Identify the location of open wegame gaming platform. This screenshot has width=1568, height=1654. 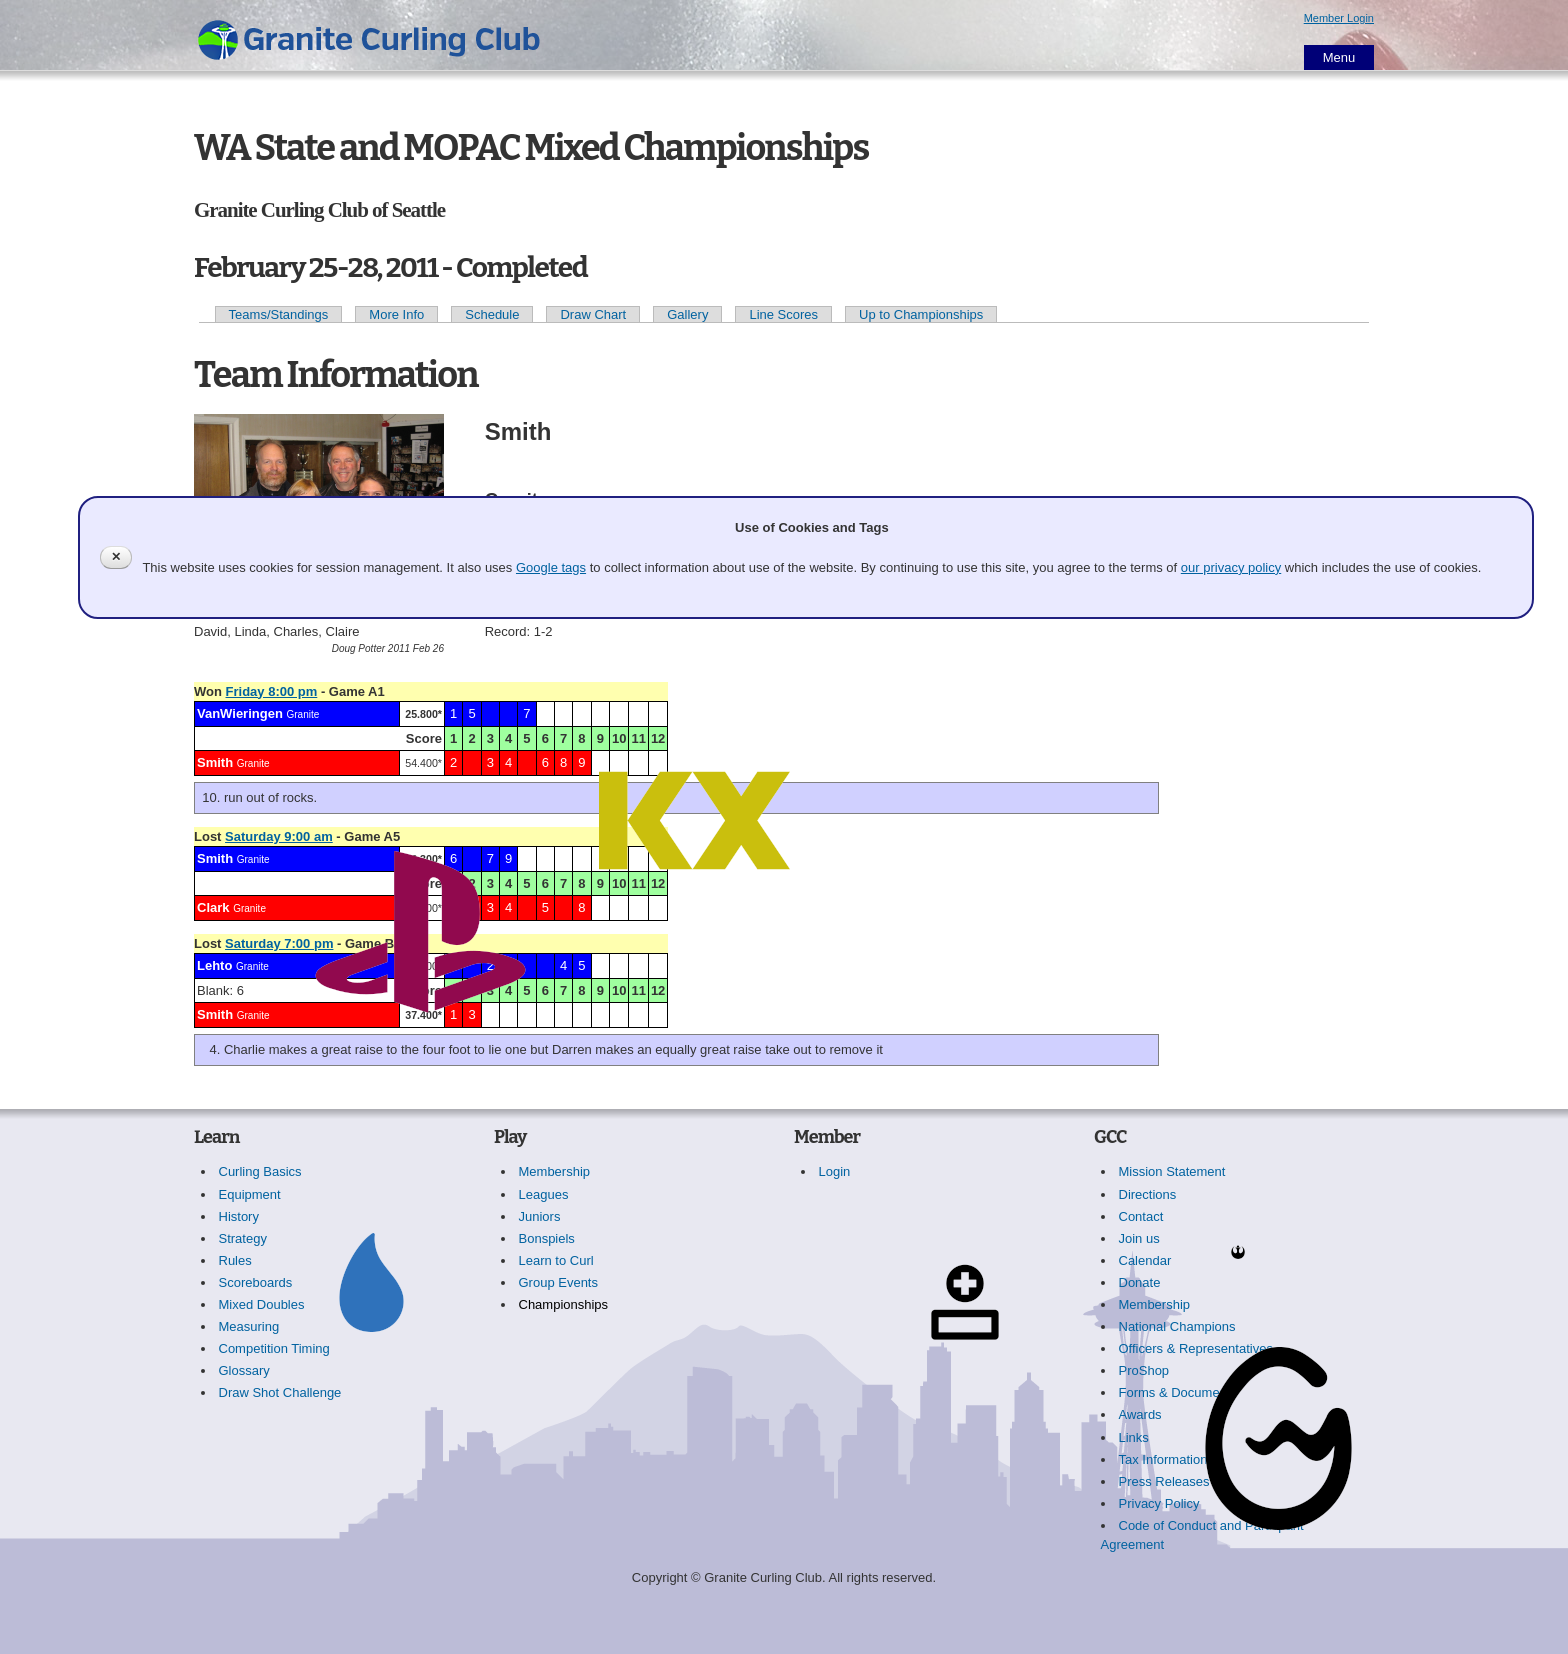
(1278, 1438).